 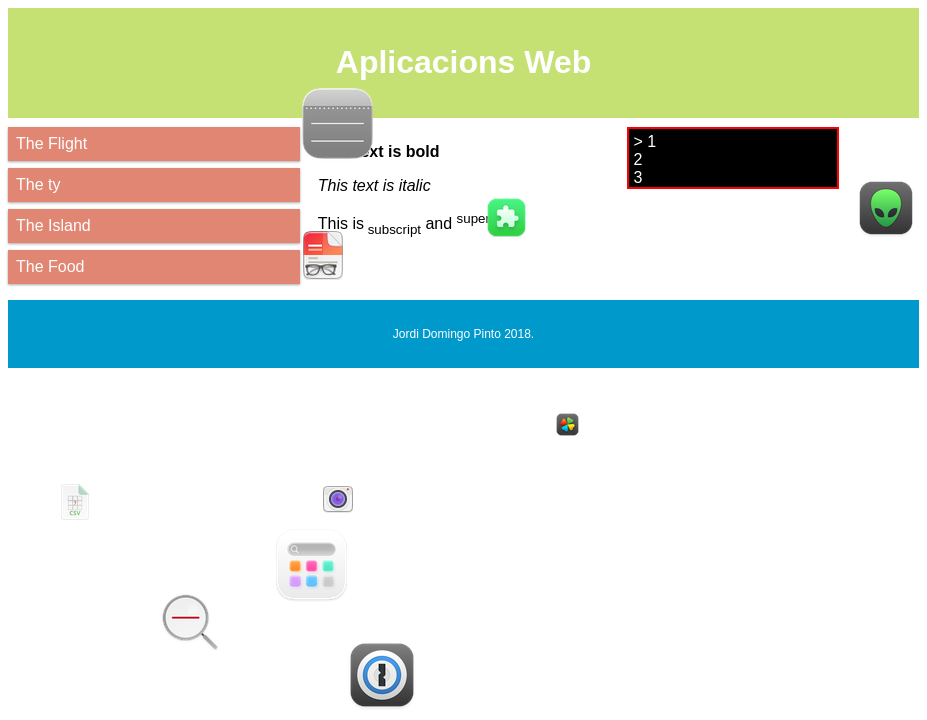 I want to click on launch alien arena game, so click(x=886, y=208).